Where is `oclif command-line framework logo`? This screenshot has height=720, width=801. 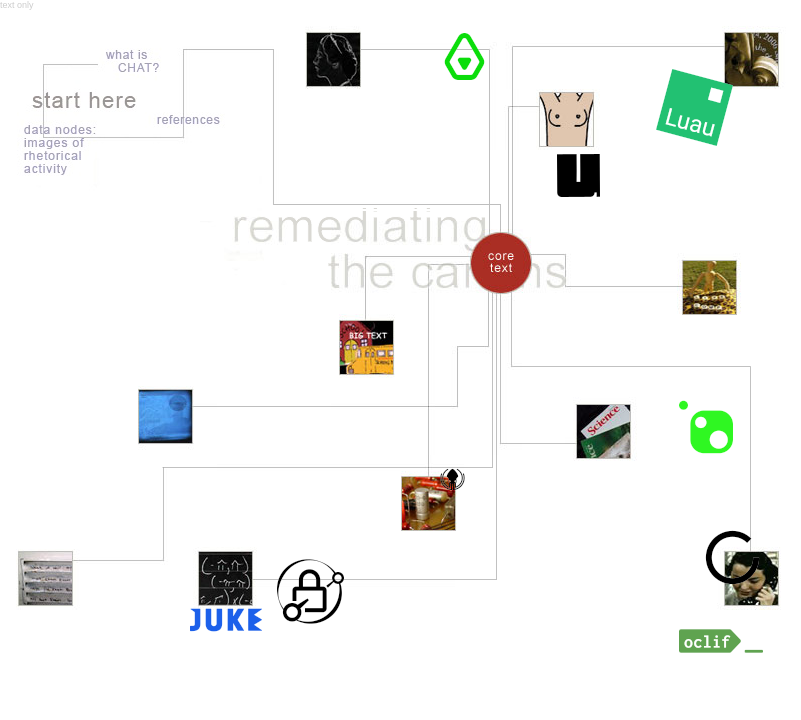 oclif command-line framework logo is located at coordinates (721, 641).